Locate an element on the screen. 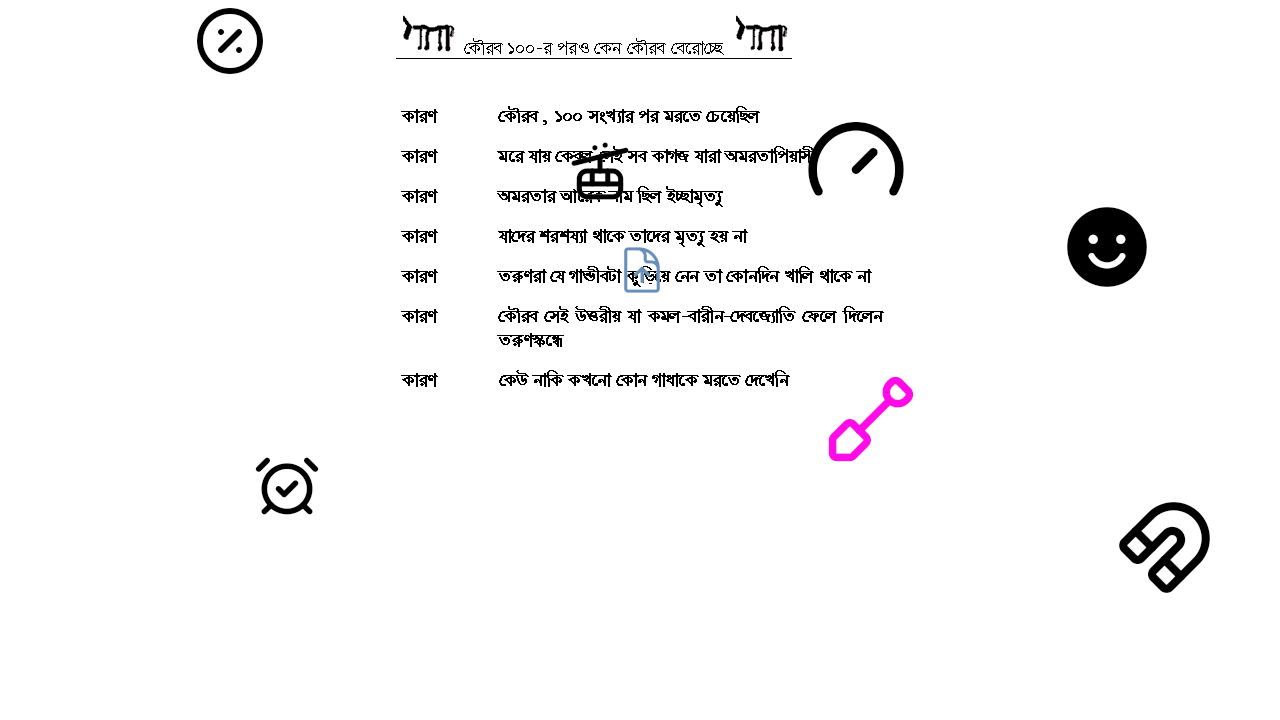  activate magnetic snap or alignment tool is located at coordinates (1164, 547).